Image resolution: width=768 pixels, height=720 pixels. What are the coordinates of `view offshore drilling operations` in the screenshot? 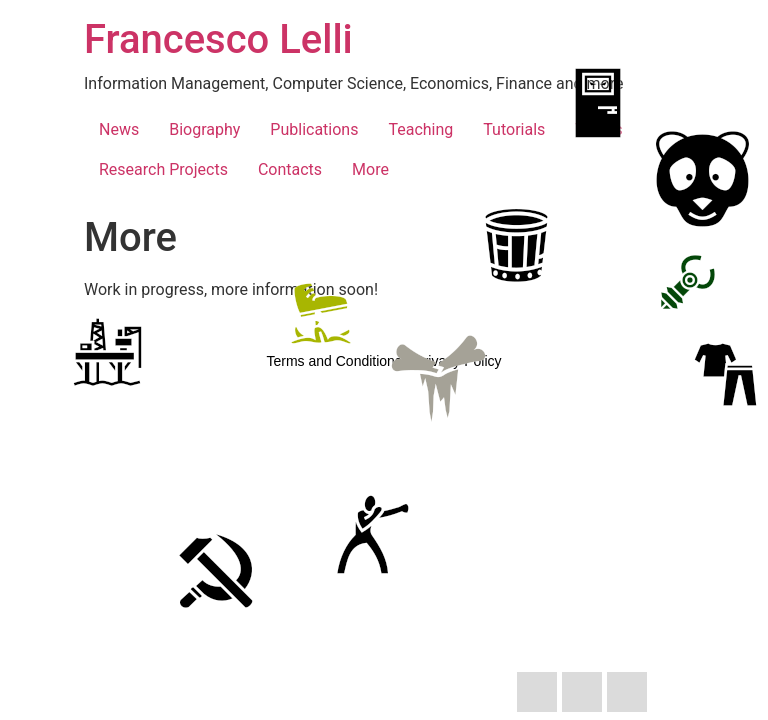 It's located at (107, 351).